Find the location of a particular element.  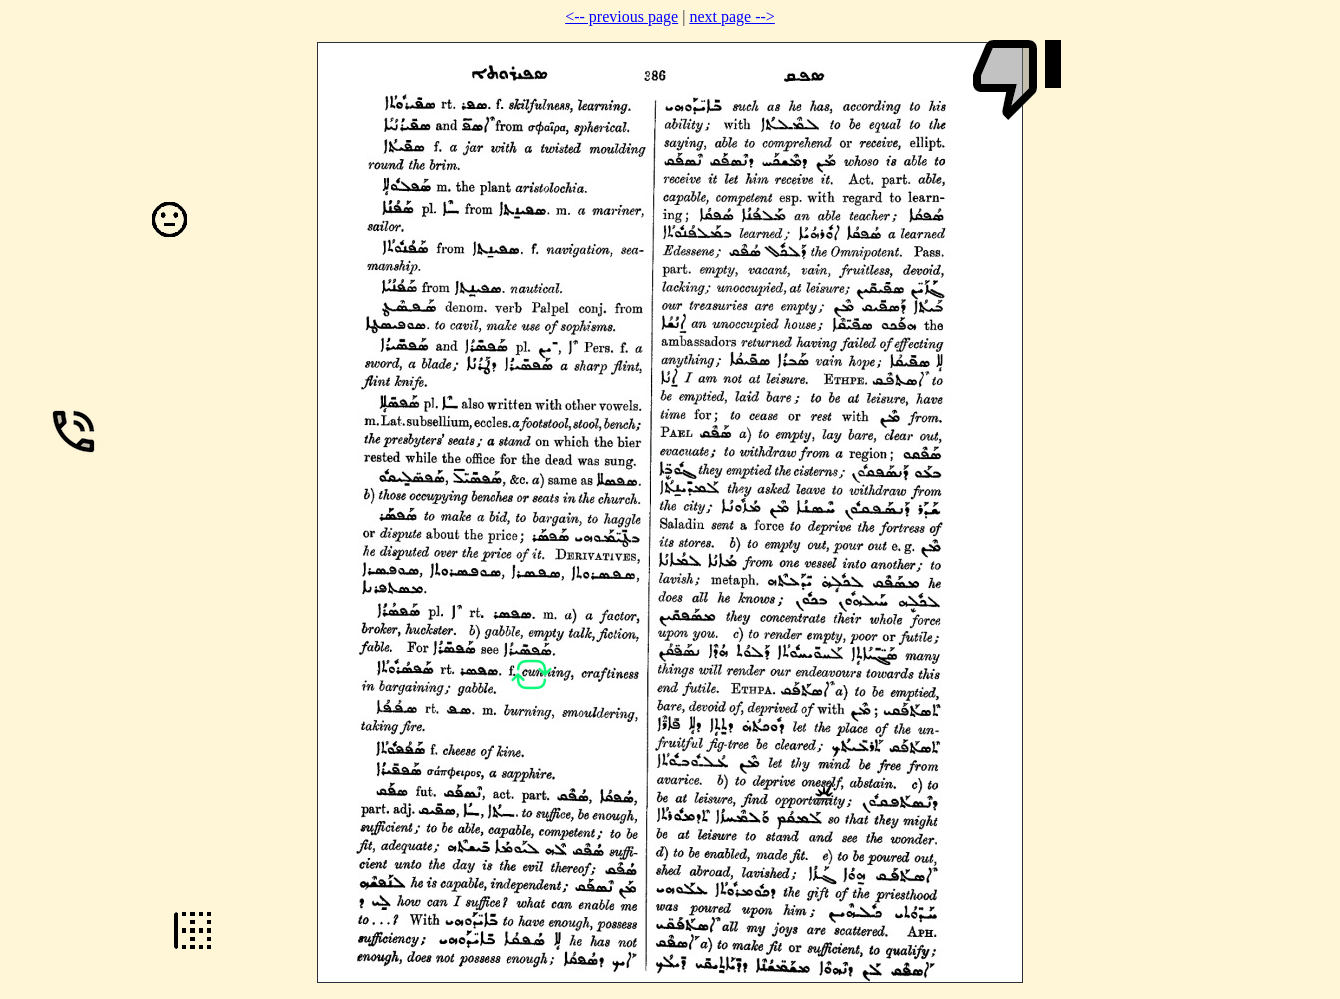

dislike or downvote content is located at coordinates (1017, 76).